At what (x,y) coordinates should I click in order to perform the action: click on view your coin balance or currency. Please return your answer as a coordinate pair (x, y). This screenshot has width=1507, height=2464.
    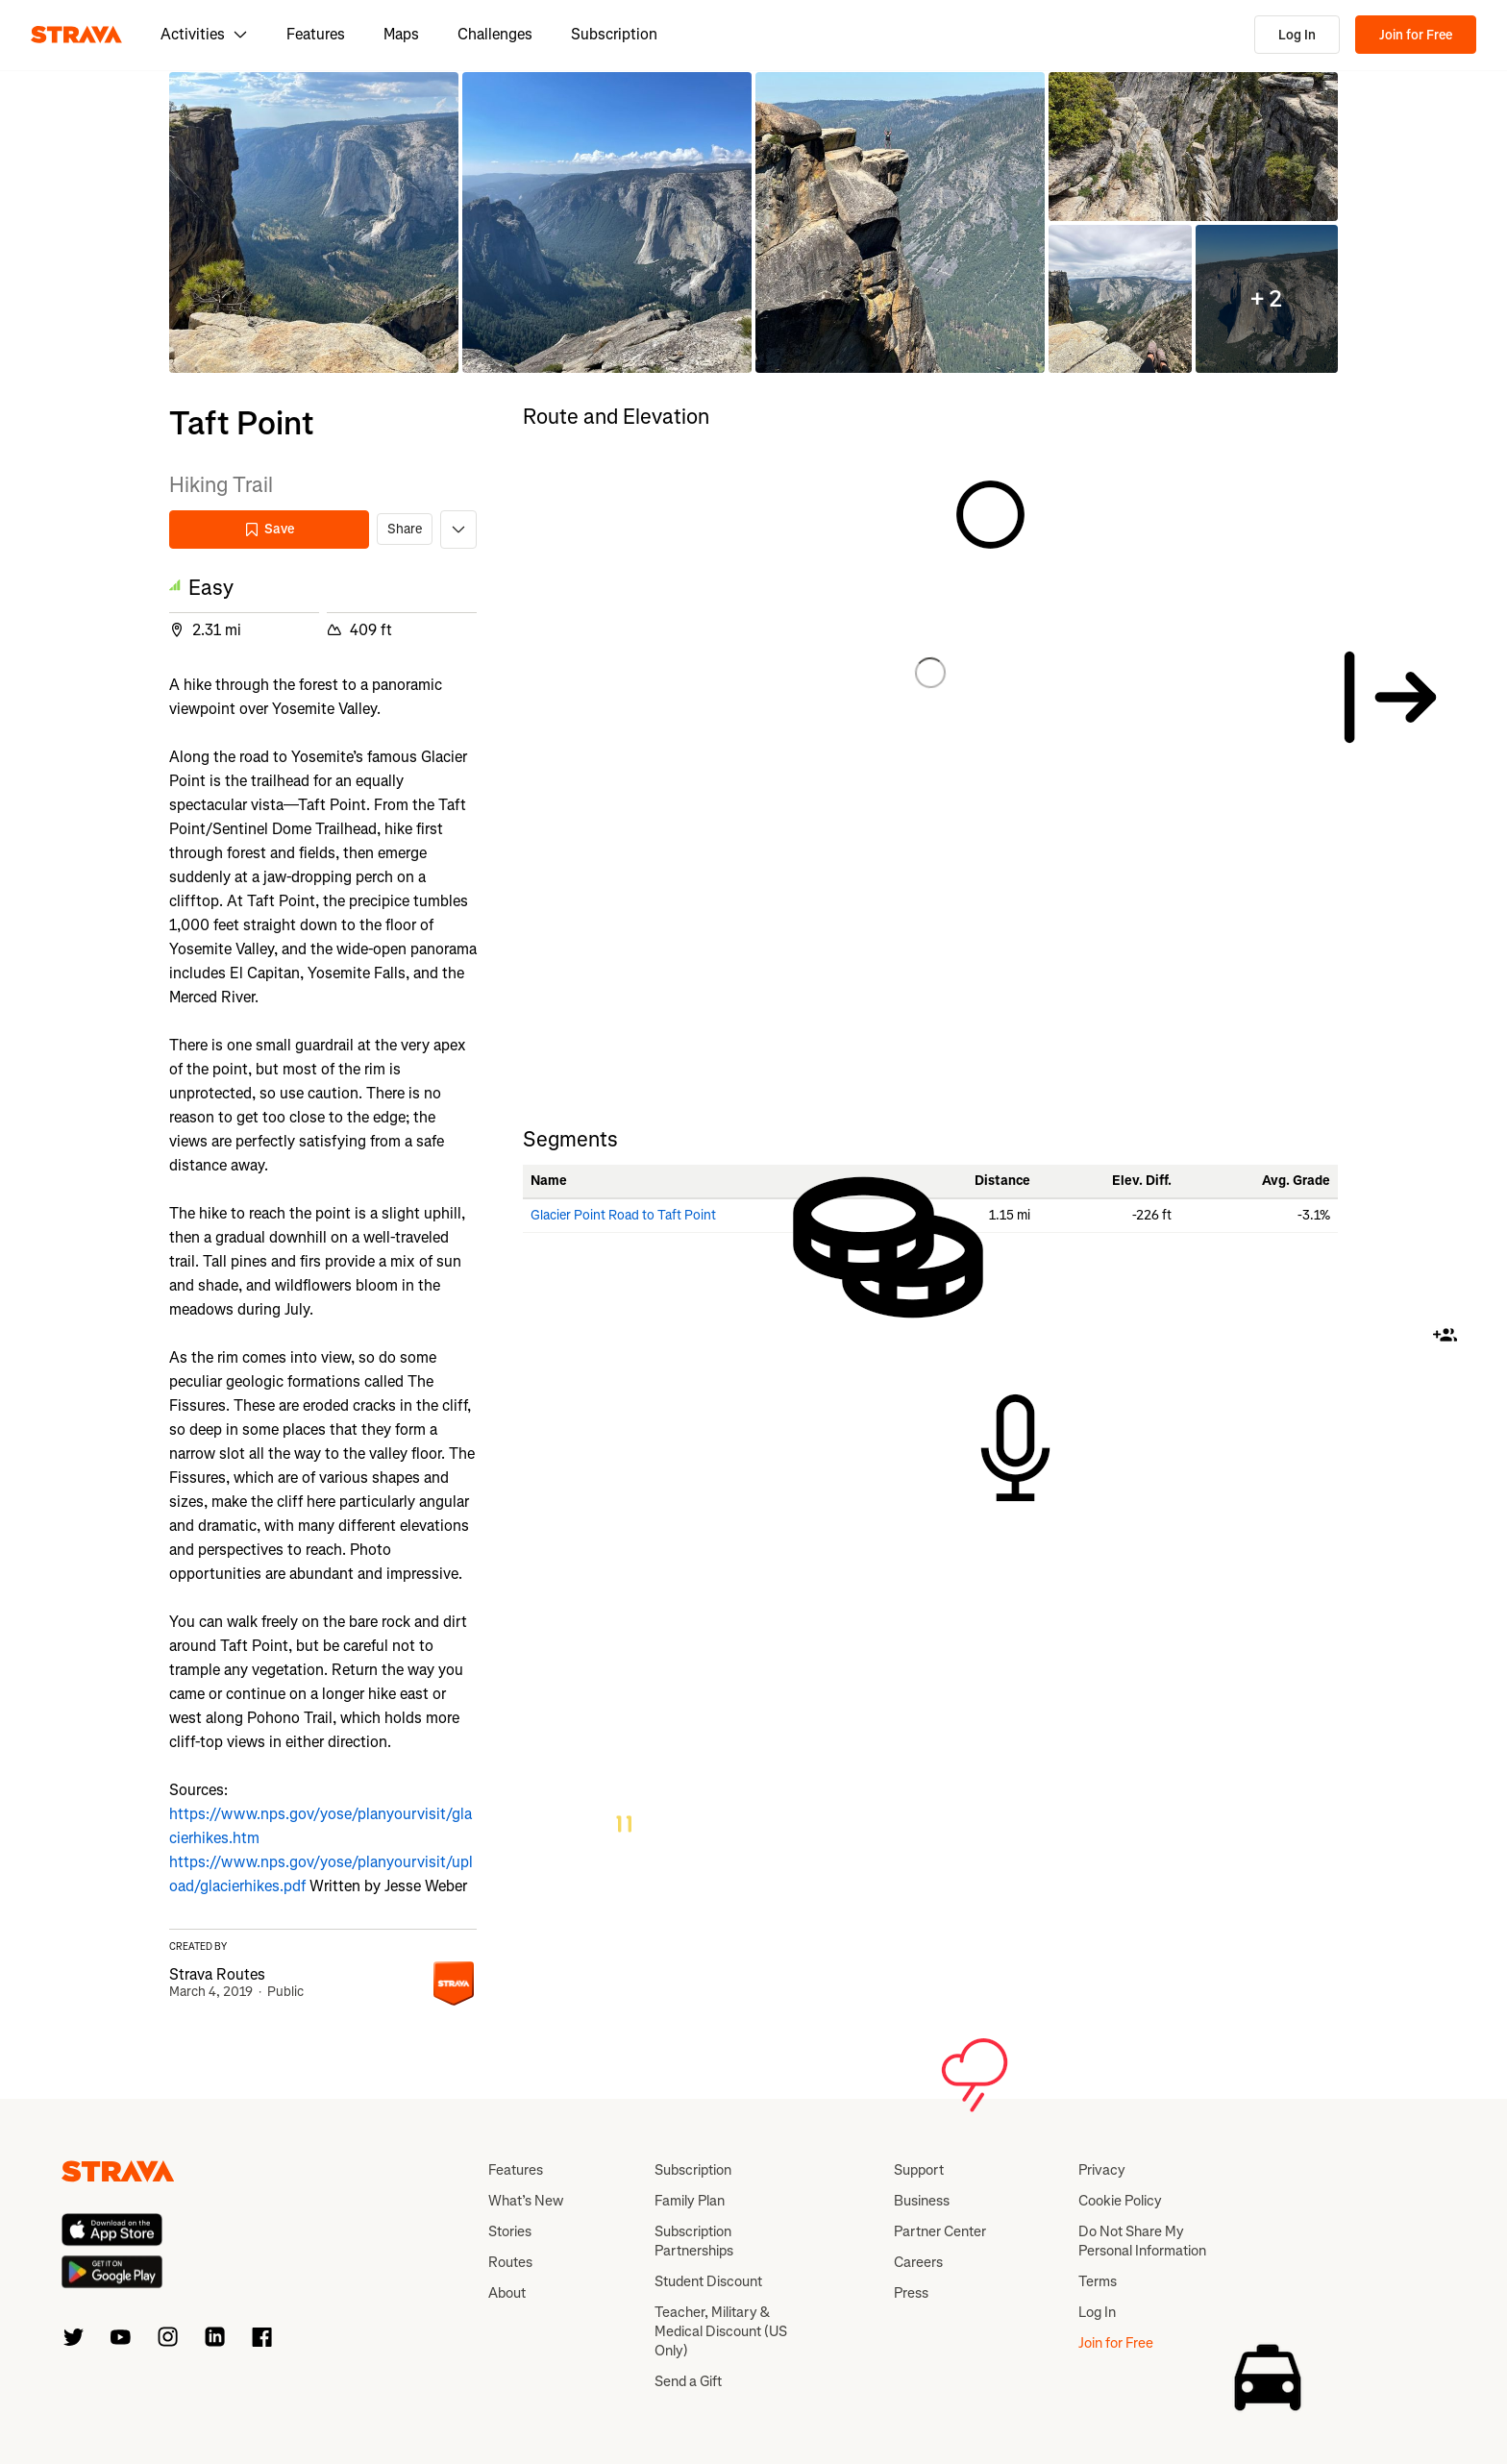
    Looking at the image, I should click on (888, 1247).